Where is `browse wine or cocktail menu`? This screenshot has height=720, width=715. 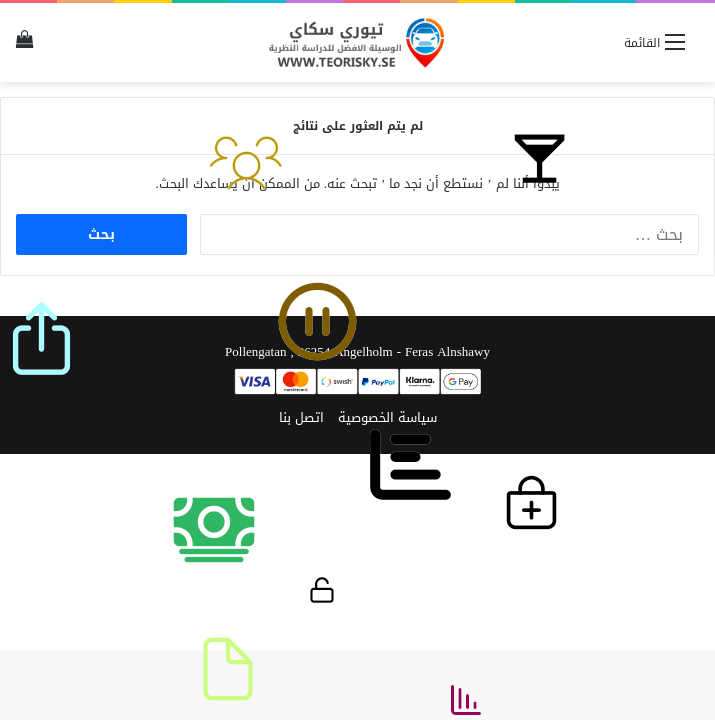 browse wine or cocktail menu is located at coordinates (539, 158).